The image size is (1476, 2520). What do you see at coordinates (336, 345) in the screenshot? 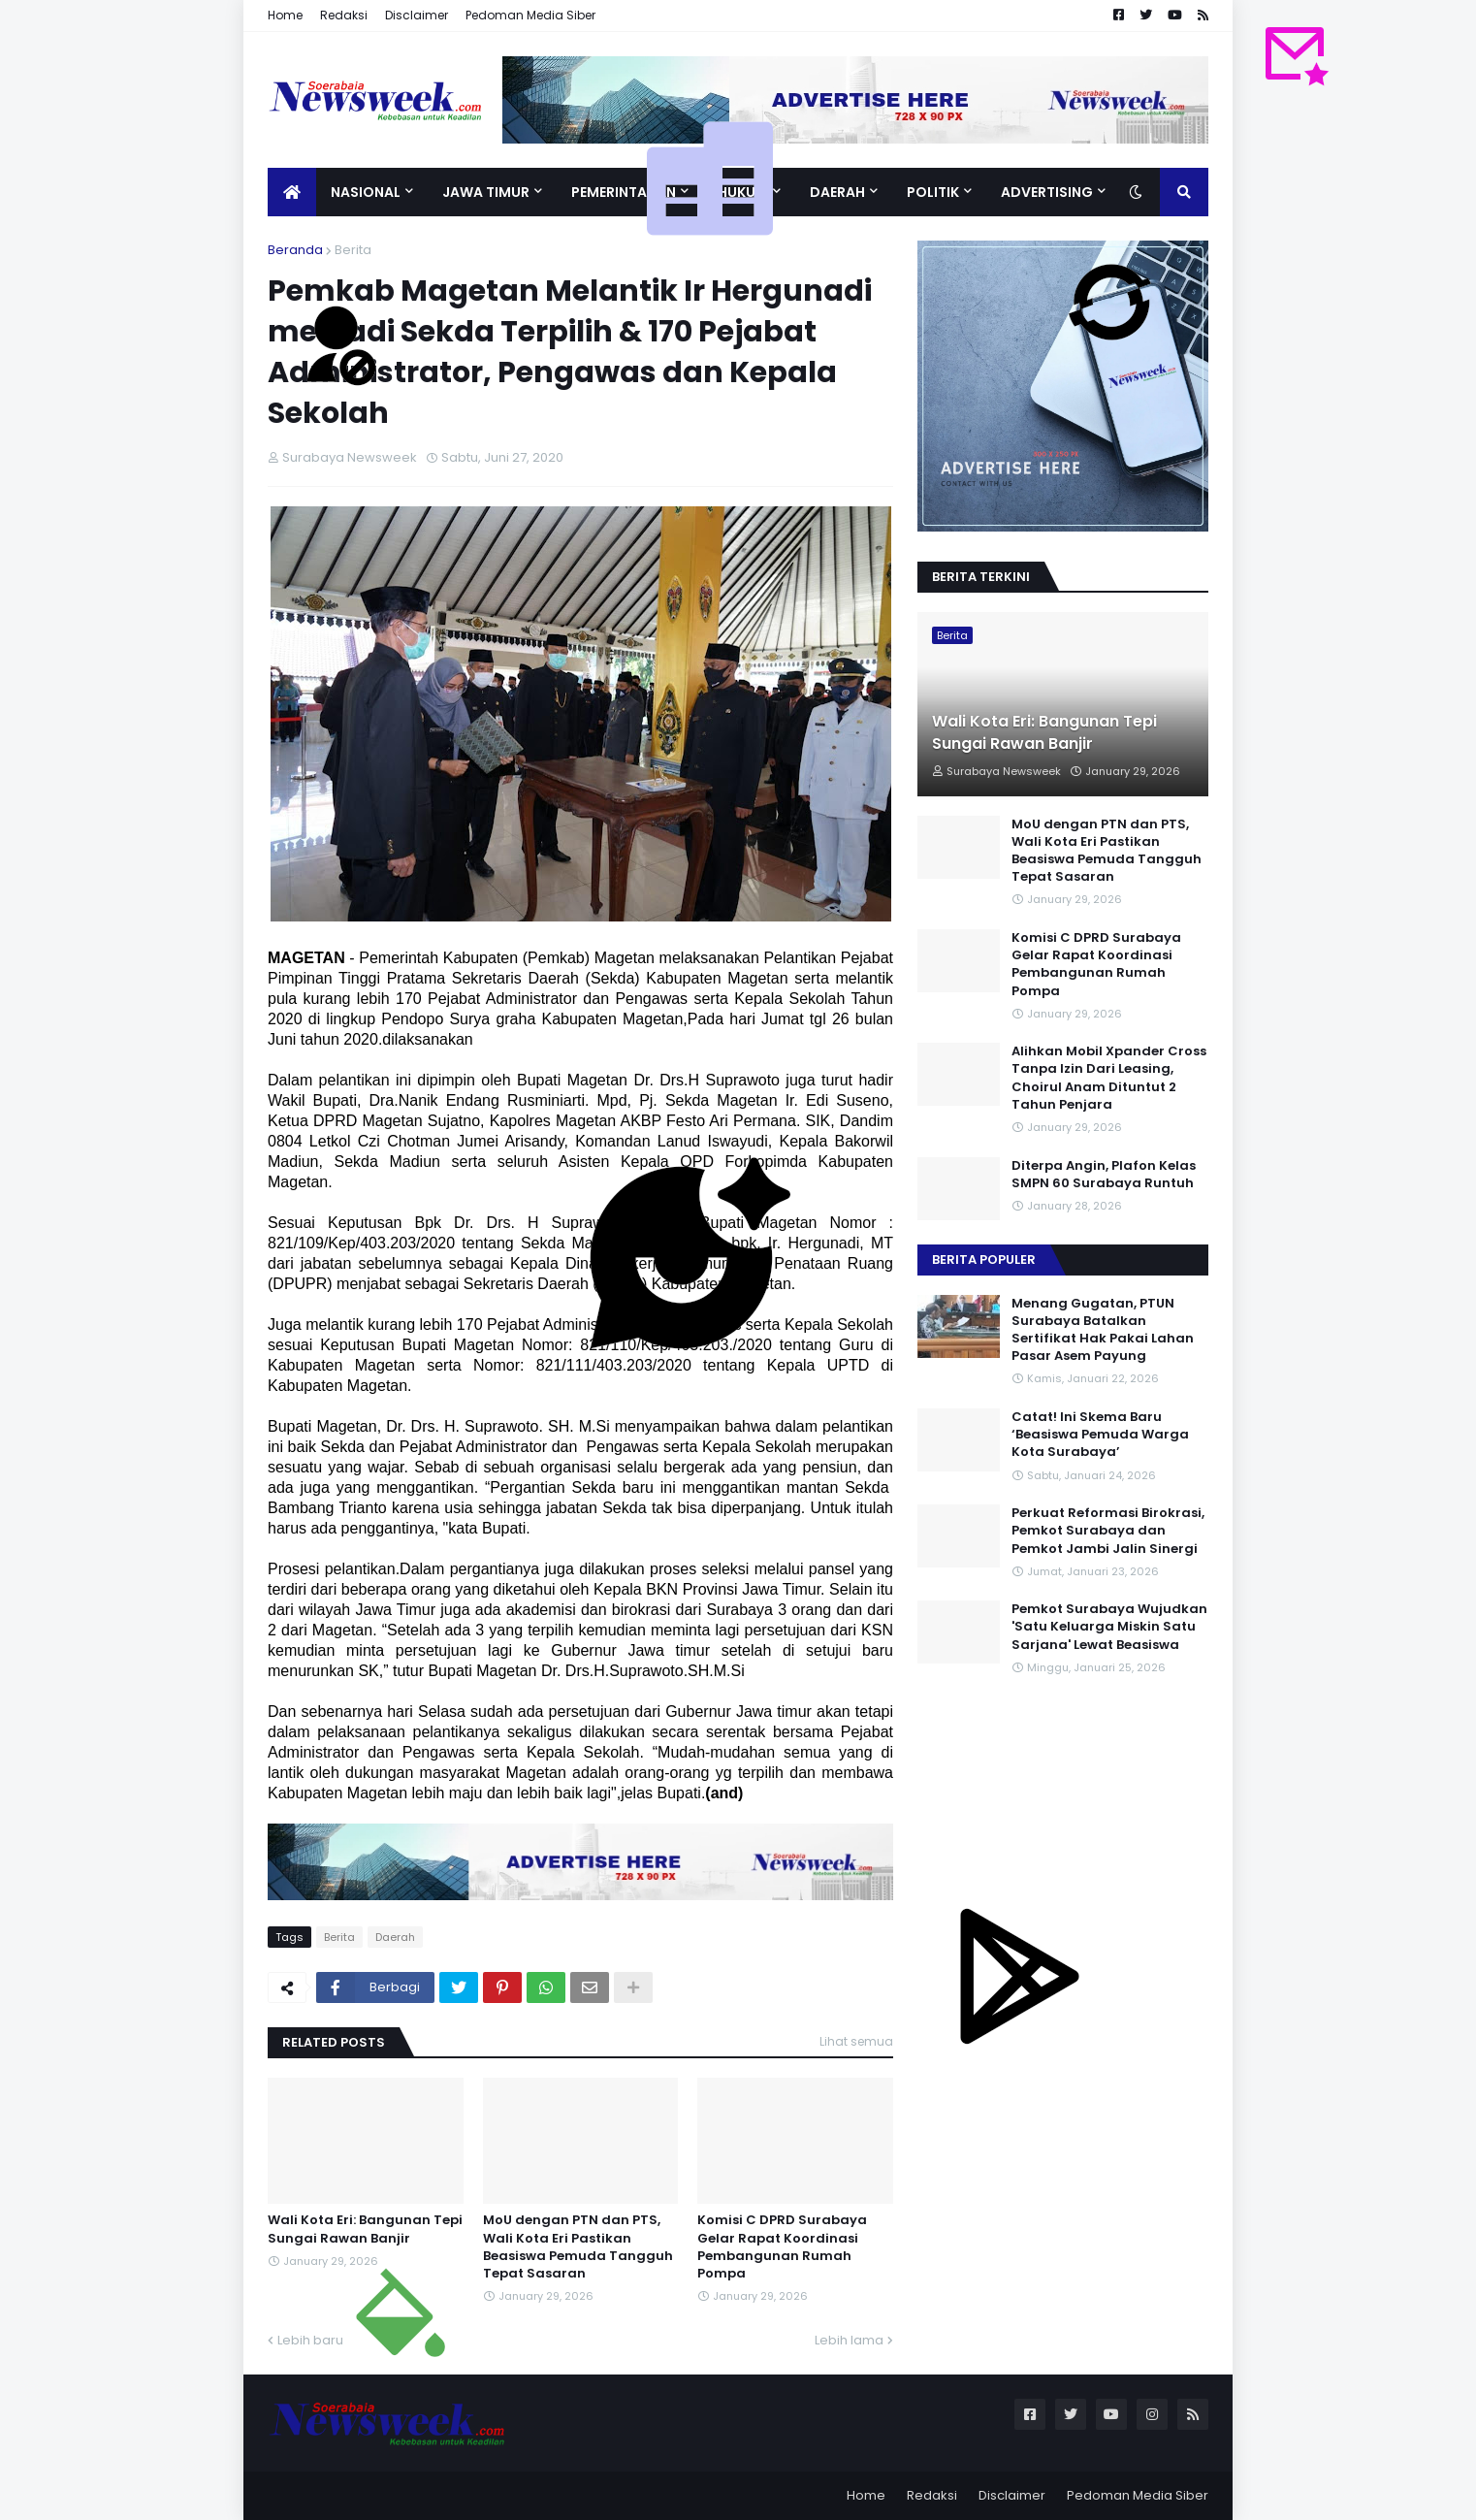
I see `block or ban a user` at bounding box center [336, 345].